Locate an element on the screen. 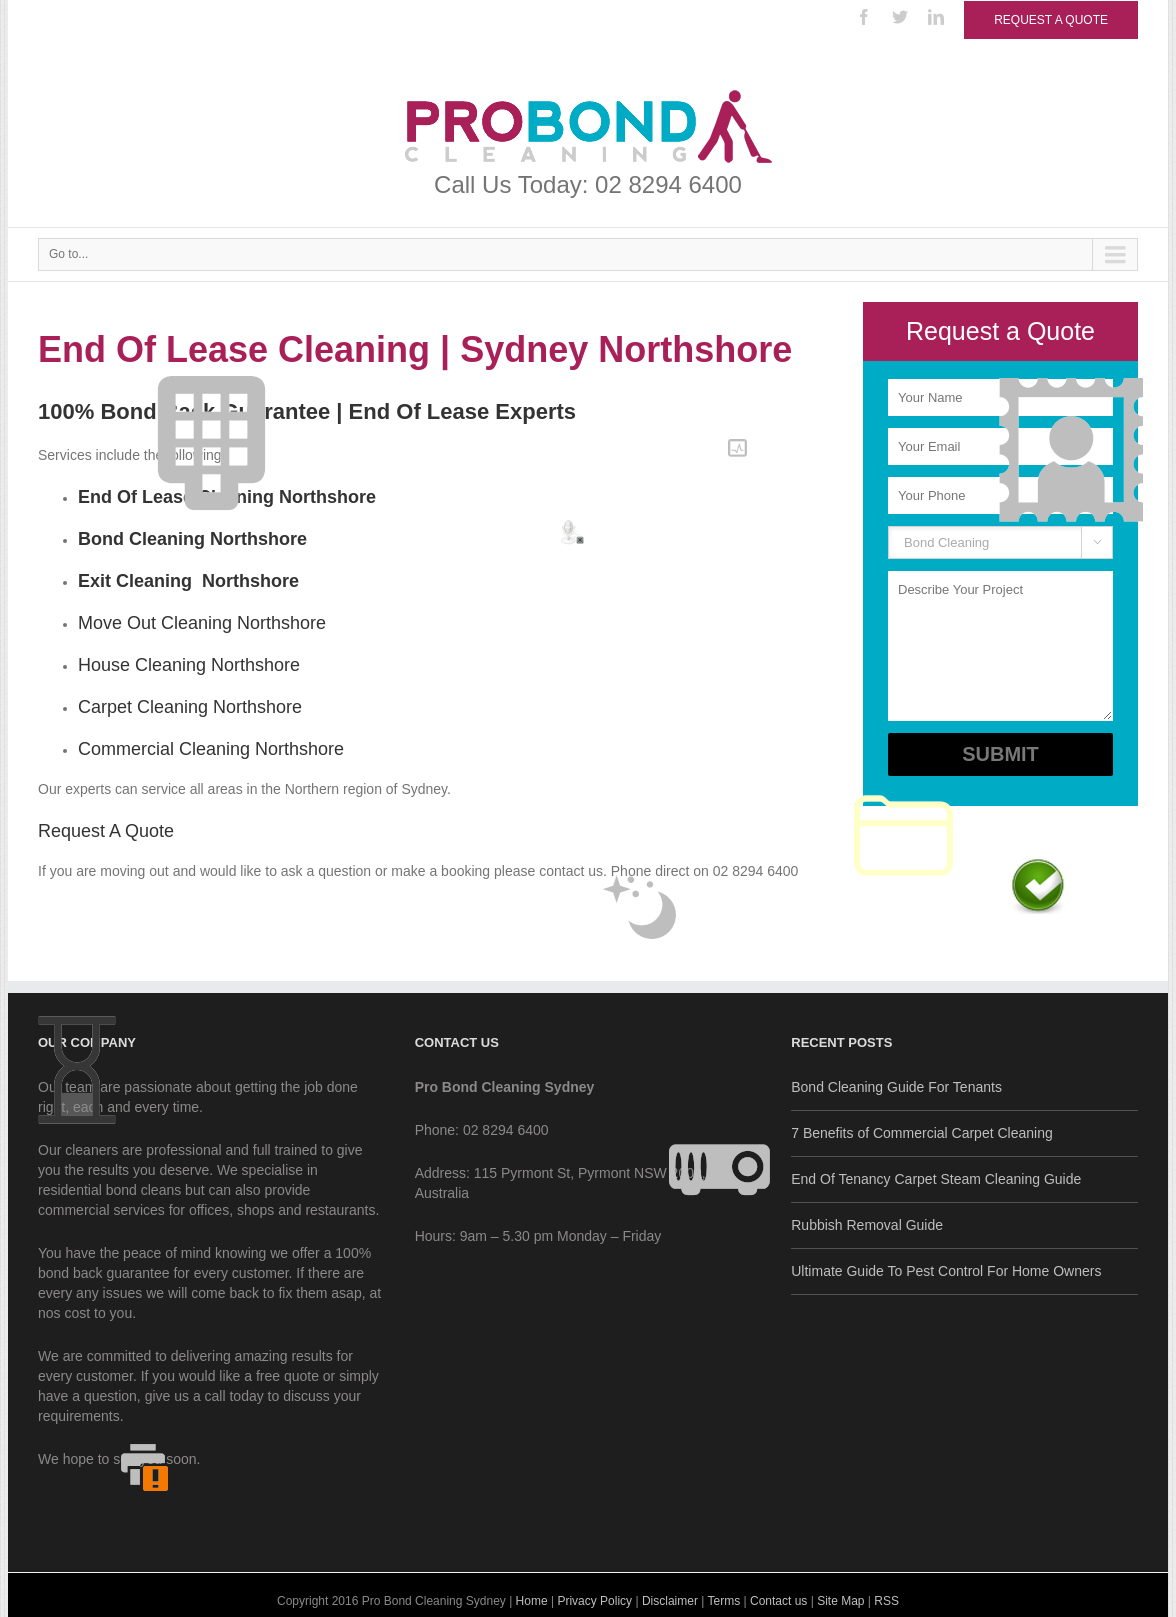  access screensaver settings is located at coordinates (638, 901).